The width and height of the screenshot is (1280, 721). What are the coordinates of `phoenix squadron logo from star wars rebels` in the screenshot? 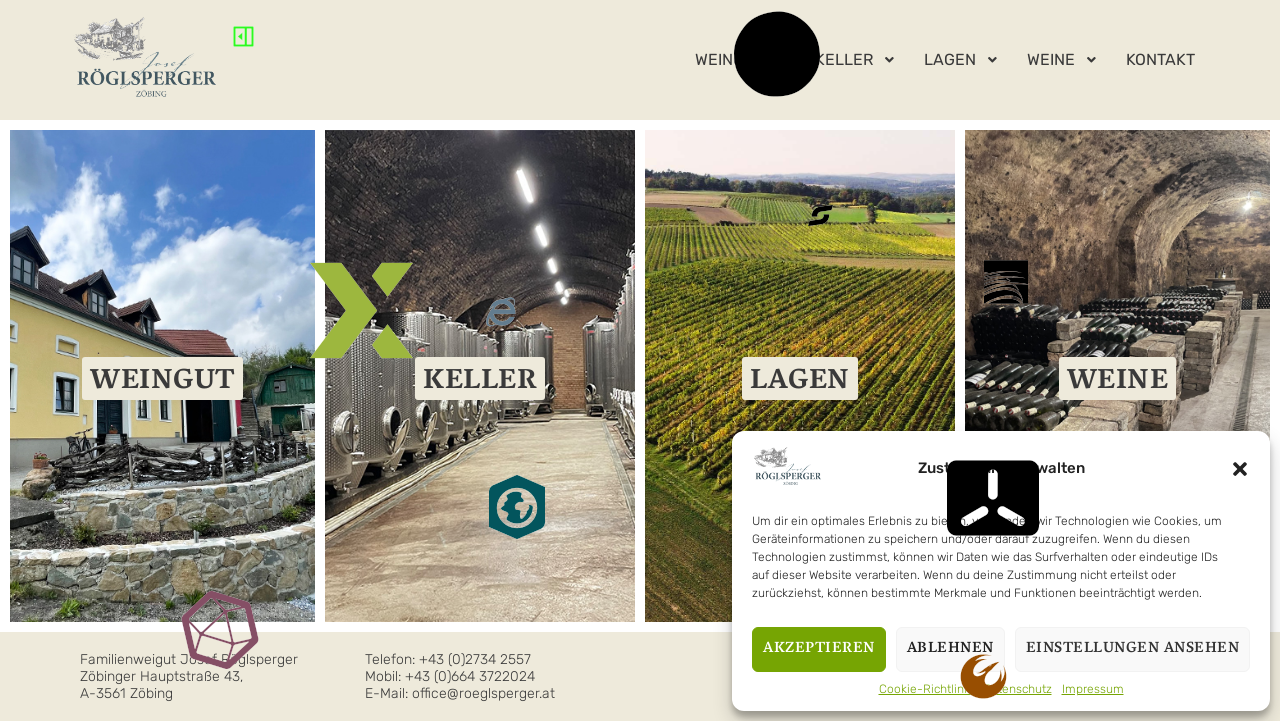 It's located at (983, 676).